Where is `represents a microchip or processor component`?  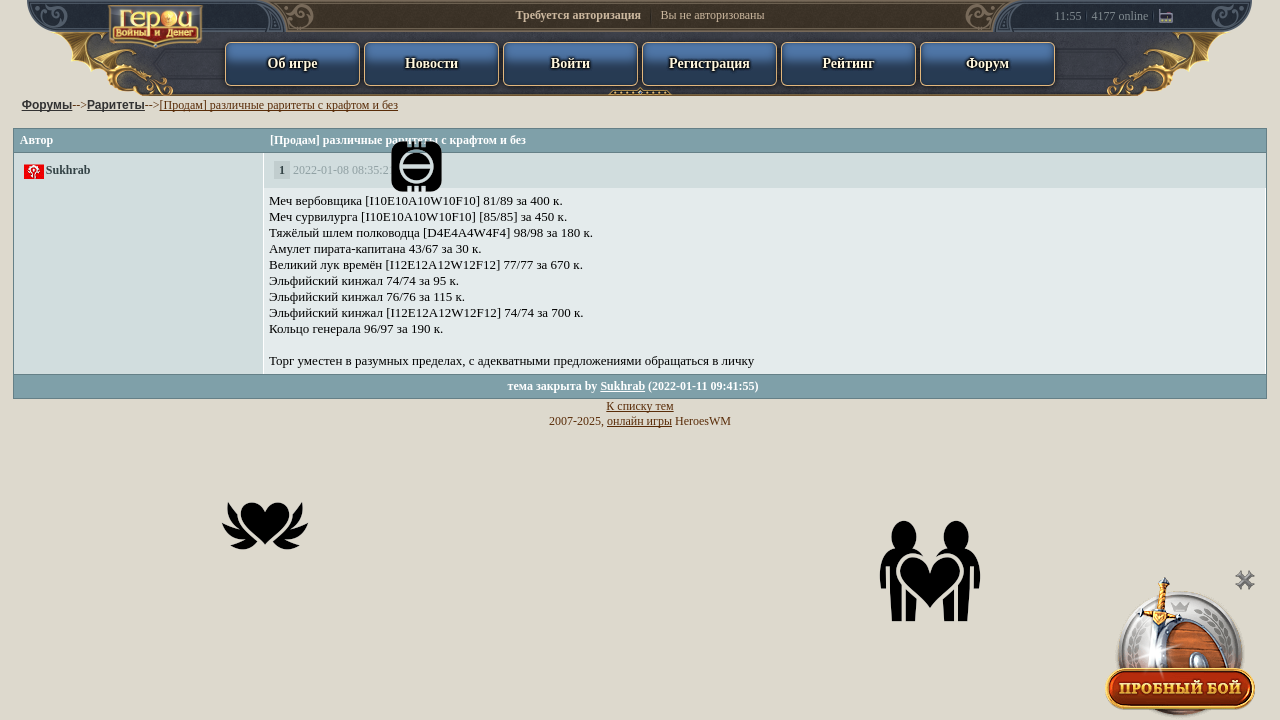
represents a microchip or processor component is located at coordinates (416, 166).